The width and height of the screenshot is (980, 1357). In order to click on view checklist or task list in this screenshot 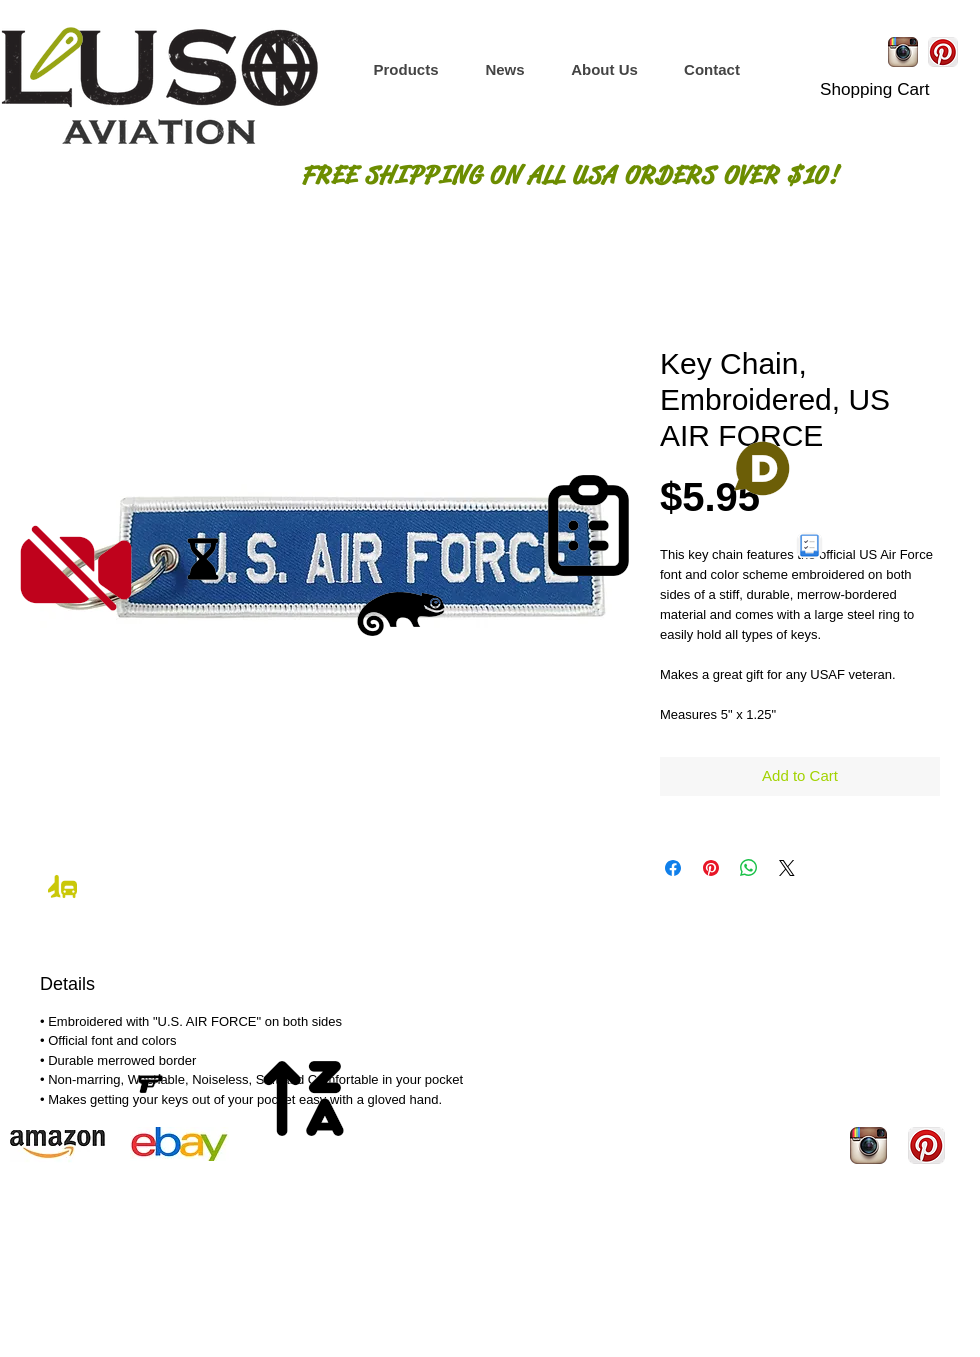, I will do `click(588, 525)`.